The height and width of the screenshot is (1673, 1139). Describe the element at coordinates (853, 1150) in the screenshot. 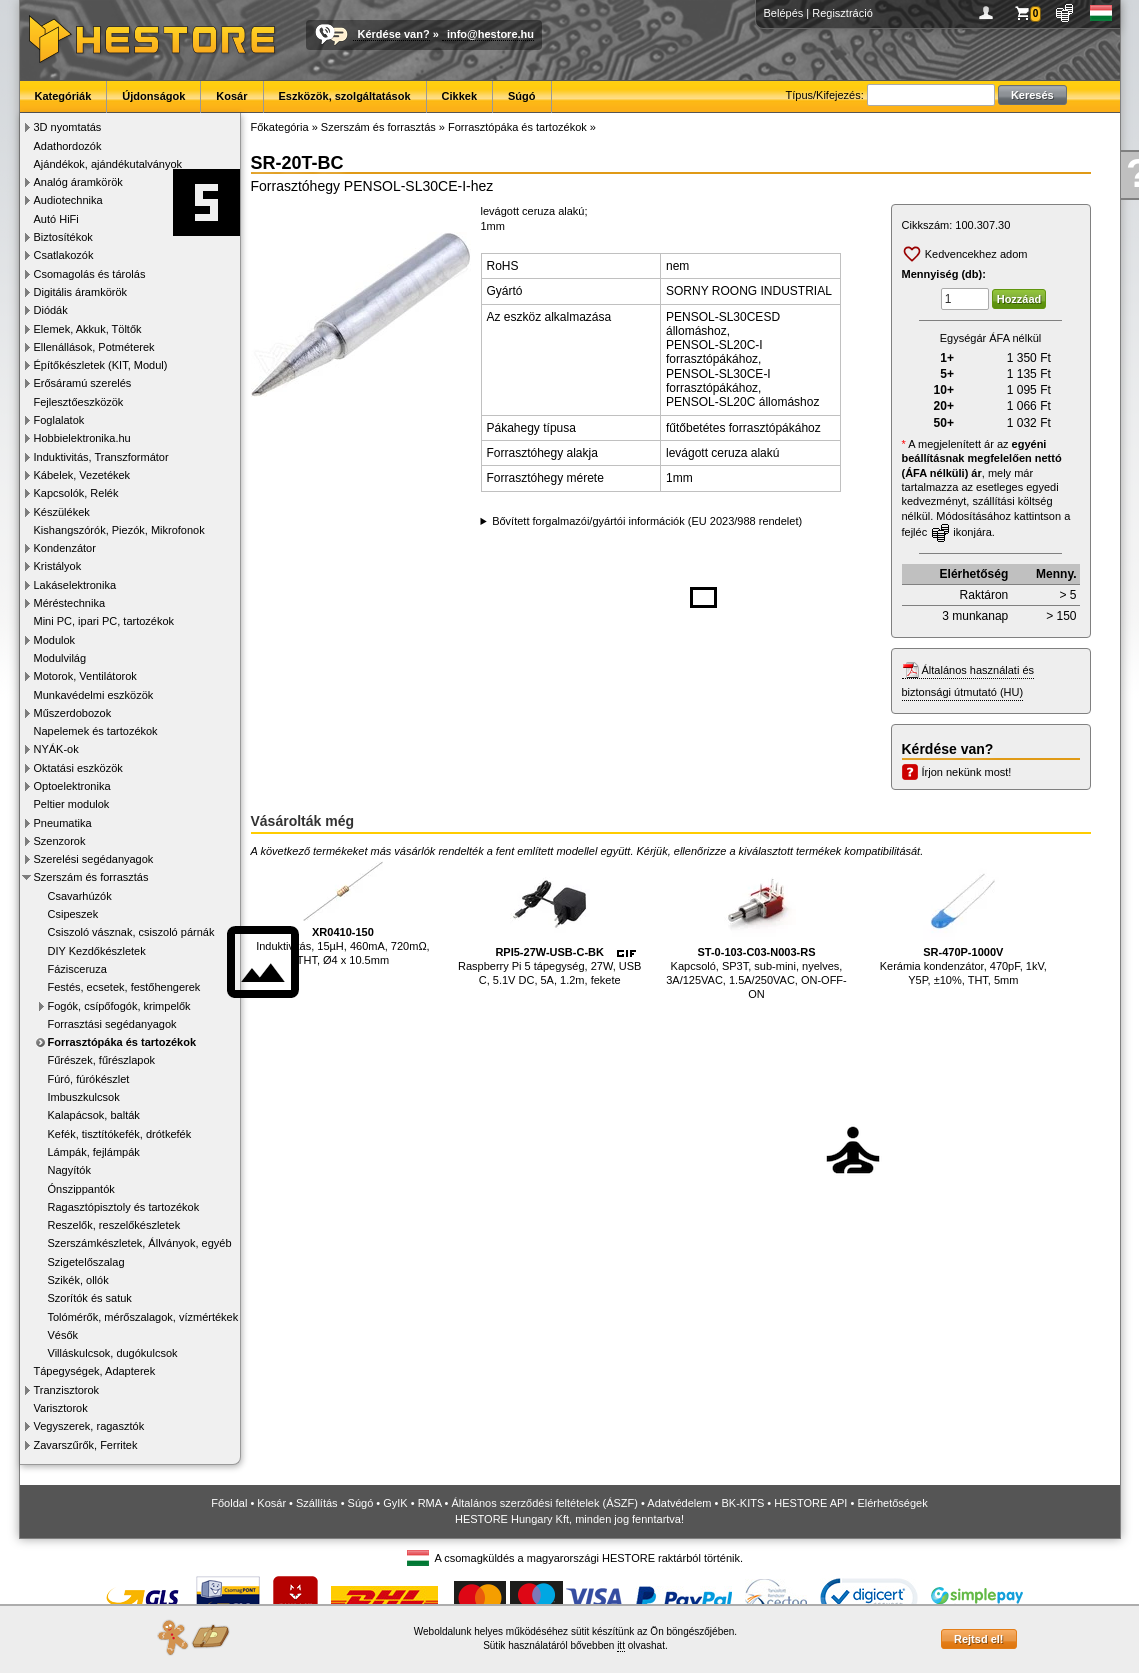

I see `access meditation or mindfulness features` at that location.